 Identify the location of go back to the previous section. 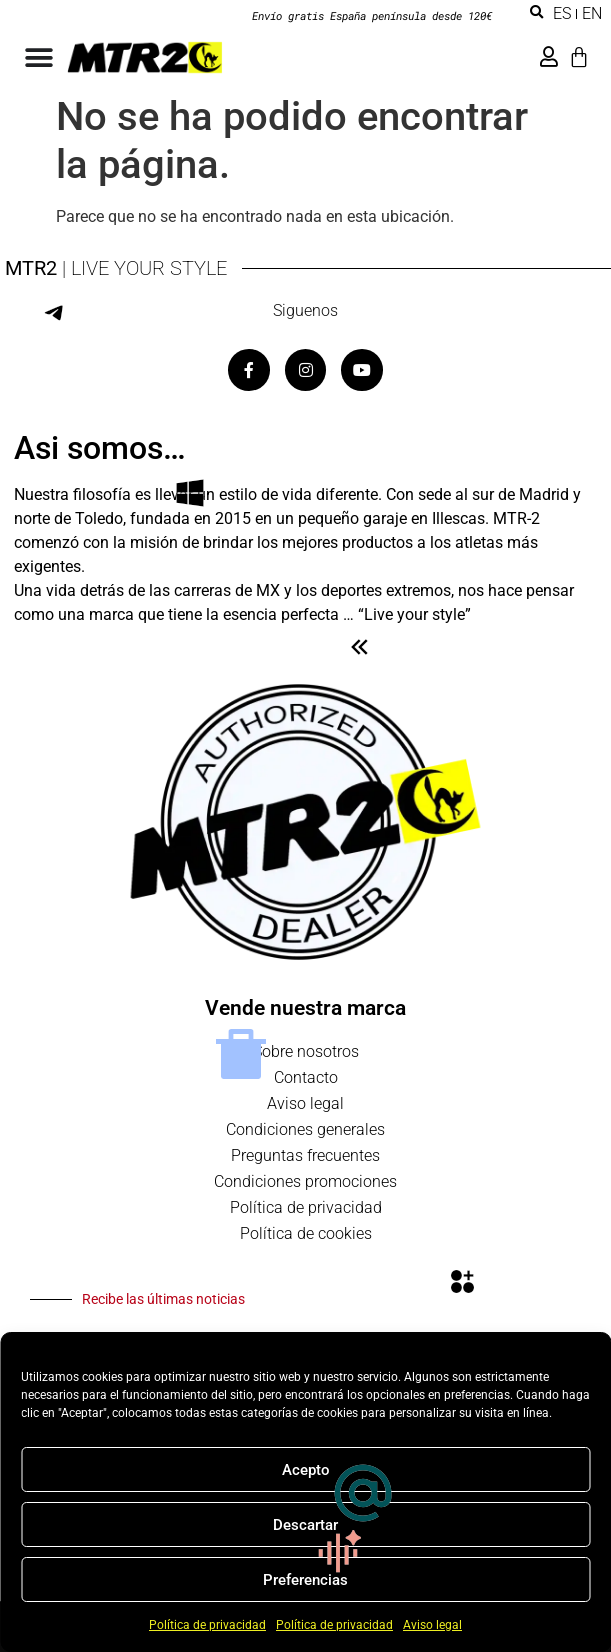
(360, 647).